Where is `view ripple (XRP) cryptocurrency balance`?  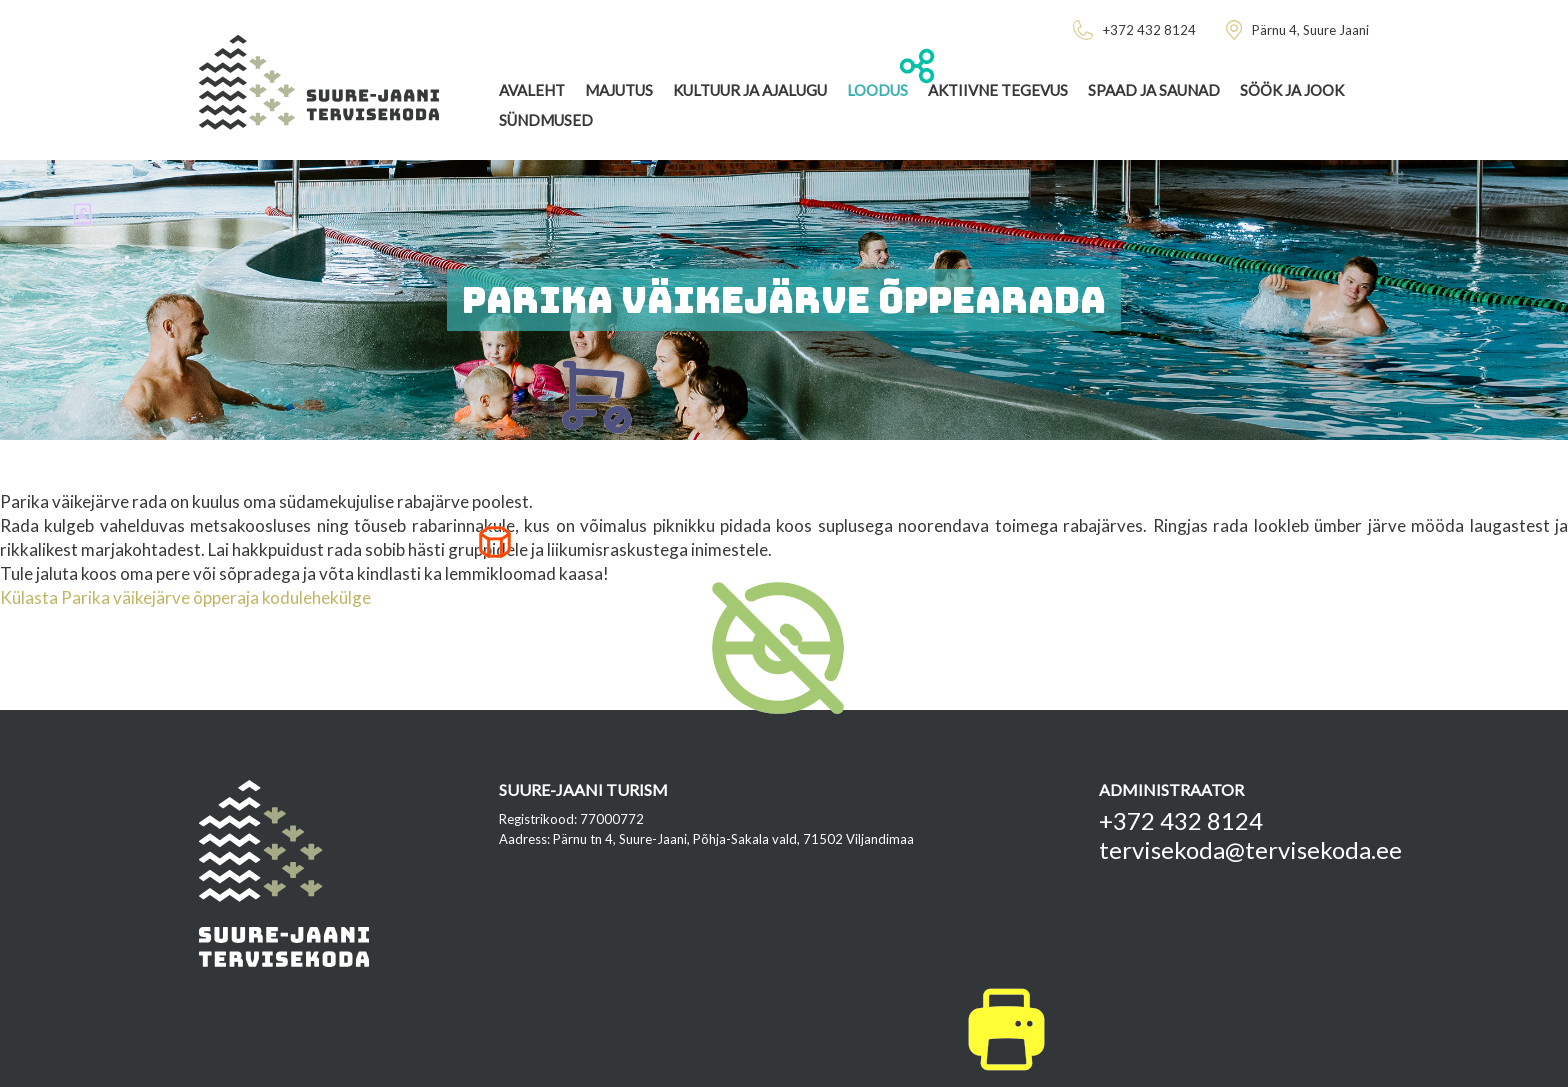 view ripple (XRP) cryptocurrency balance is located at coordinates (917, 66).